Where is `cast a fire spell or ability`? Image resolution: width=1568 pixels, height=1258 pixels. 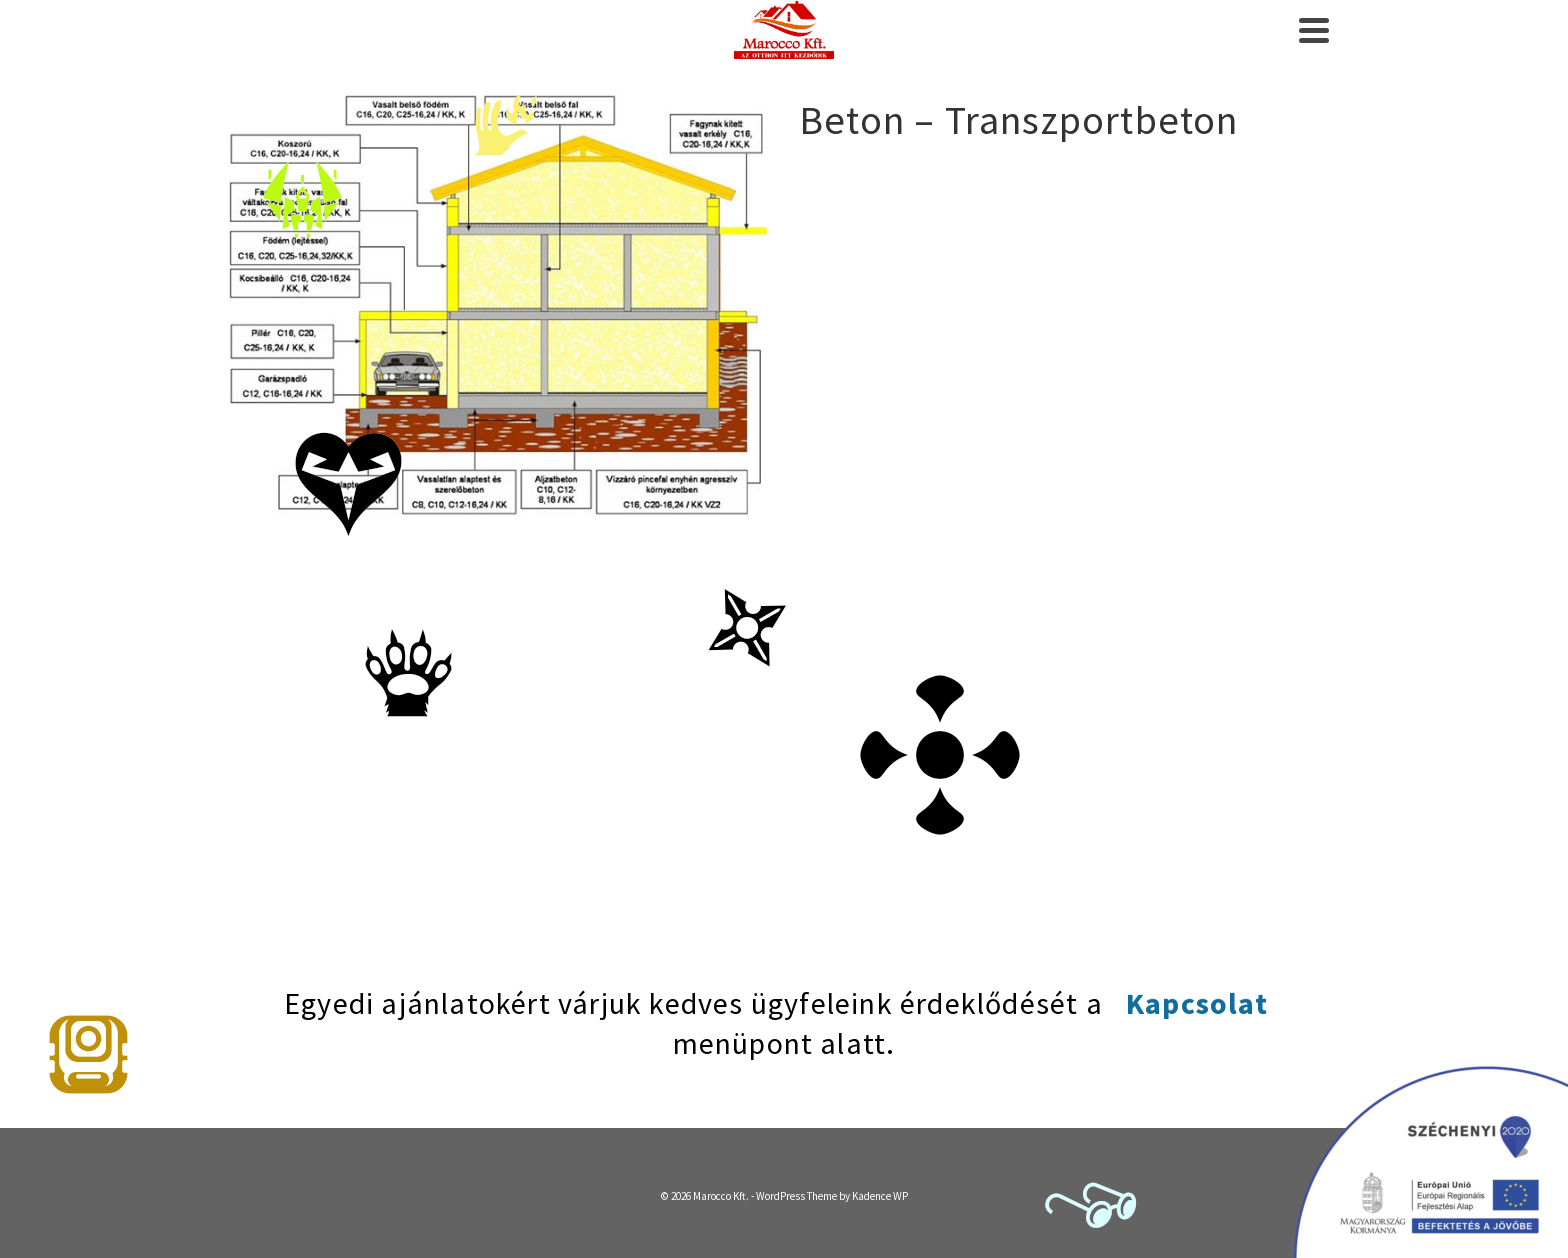 cast a fire spell or ability is located at coordinates (506, 124).